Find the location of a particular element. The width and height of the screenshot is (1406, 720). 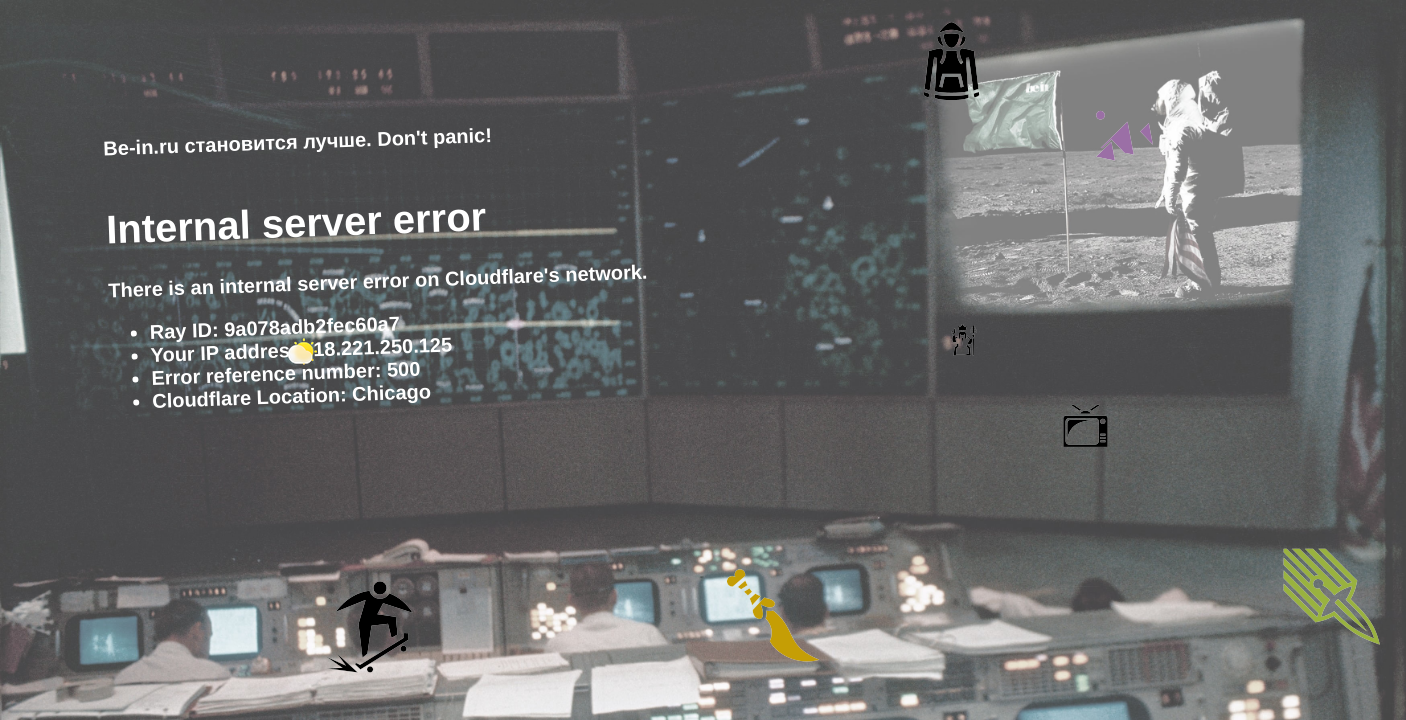

equip a bone knife weapon is located at coordinates (773, 615).